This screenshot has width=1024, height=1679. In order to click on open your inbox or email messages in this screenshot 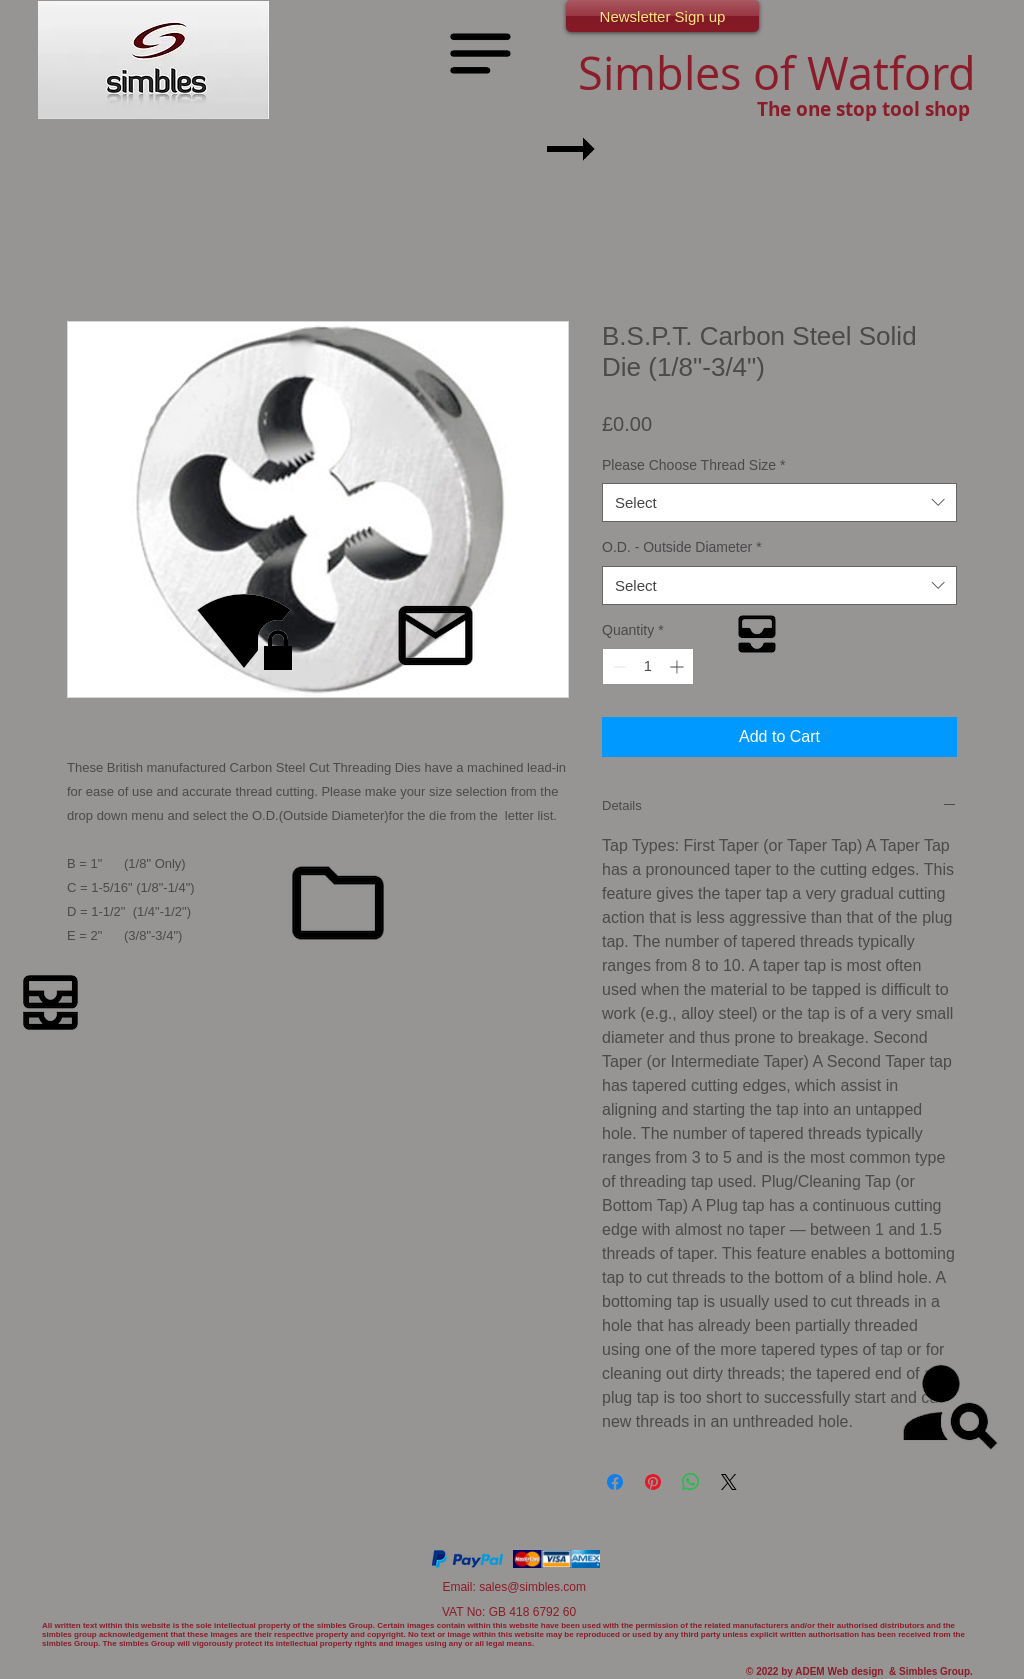, I will do `click(435, 635)`.